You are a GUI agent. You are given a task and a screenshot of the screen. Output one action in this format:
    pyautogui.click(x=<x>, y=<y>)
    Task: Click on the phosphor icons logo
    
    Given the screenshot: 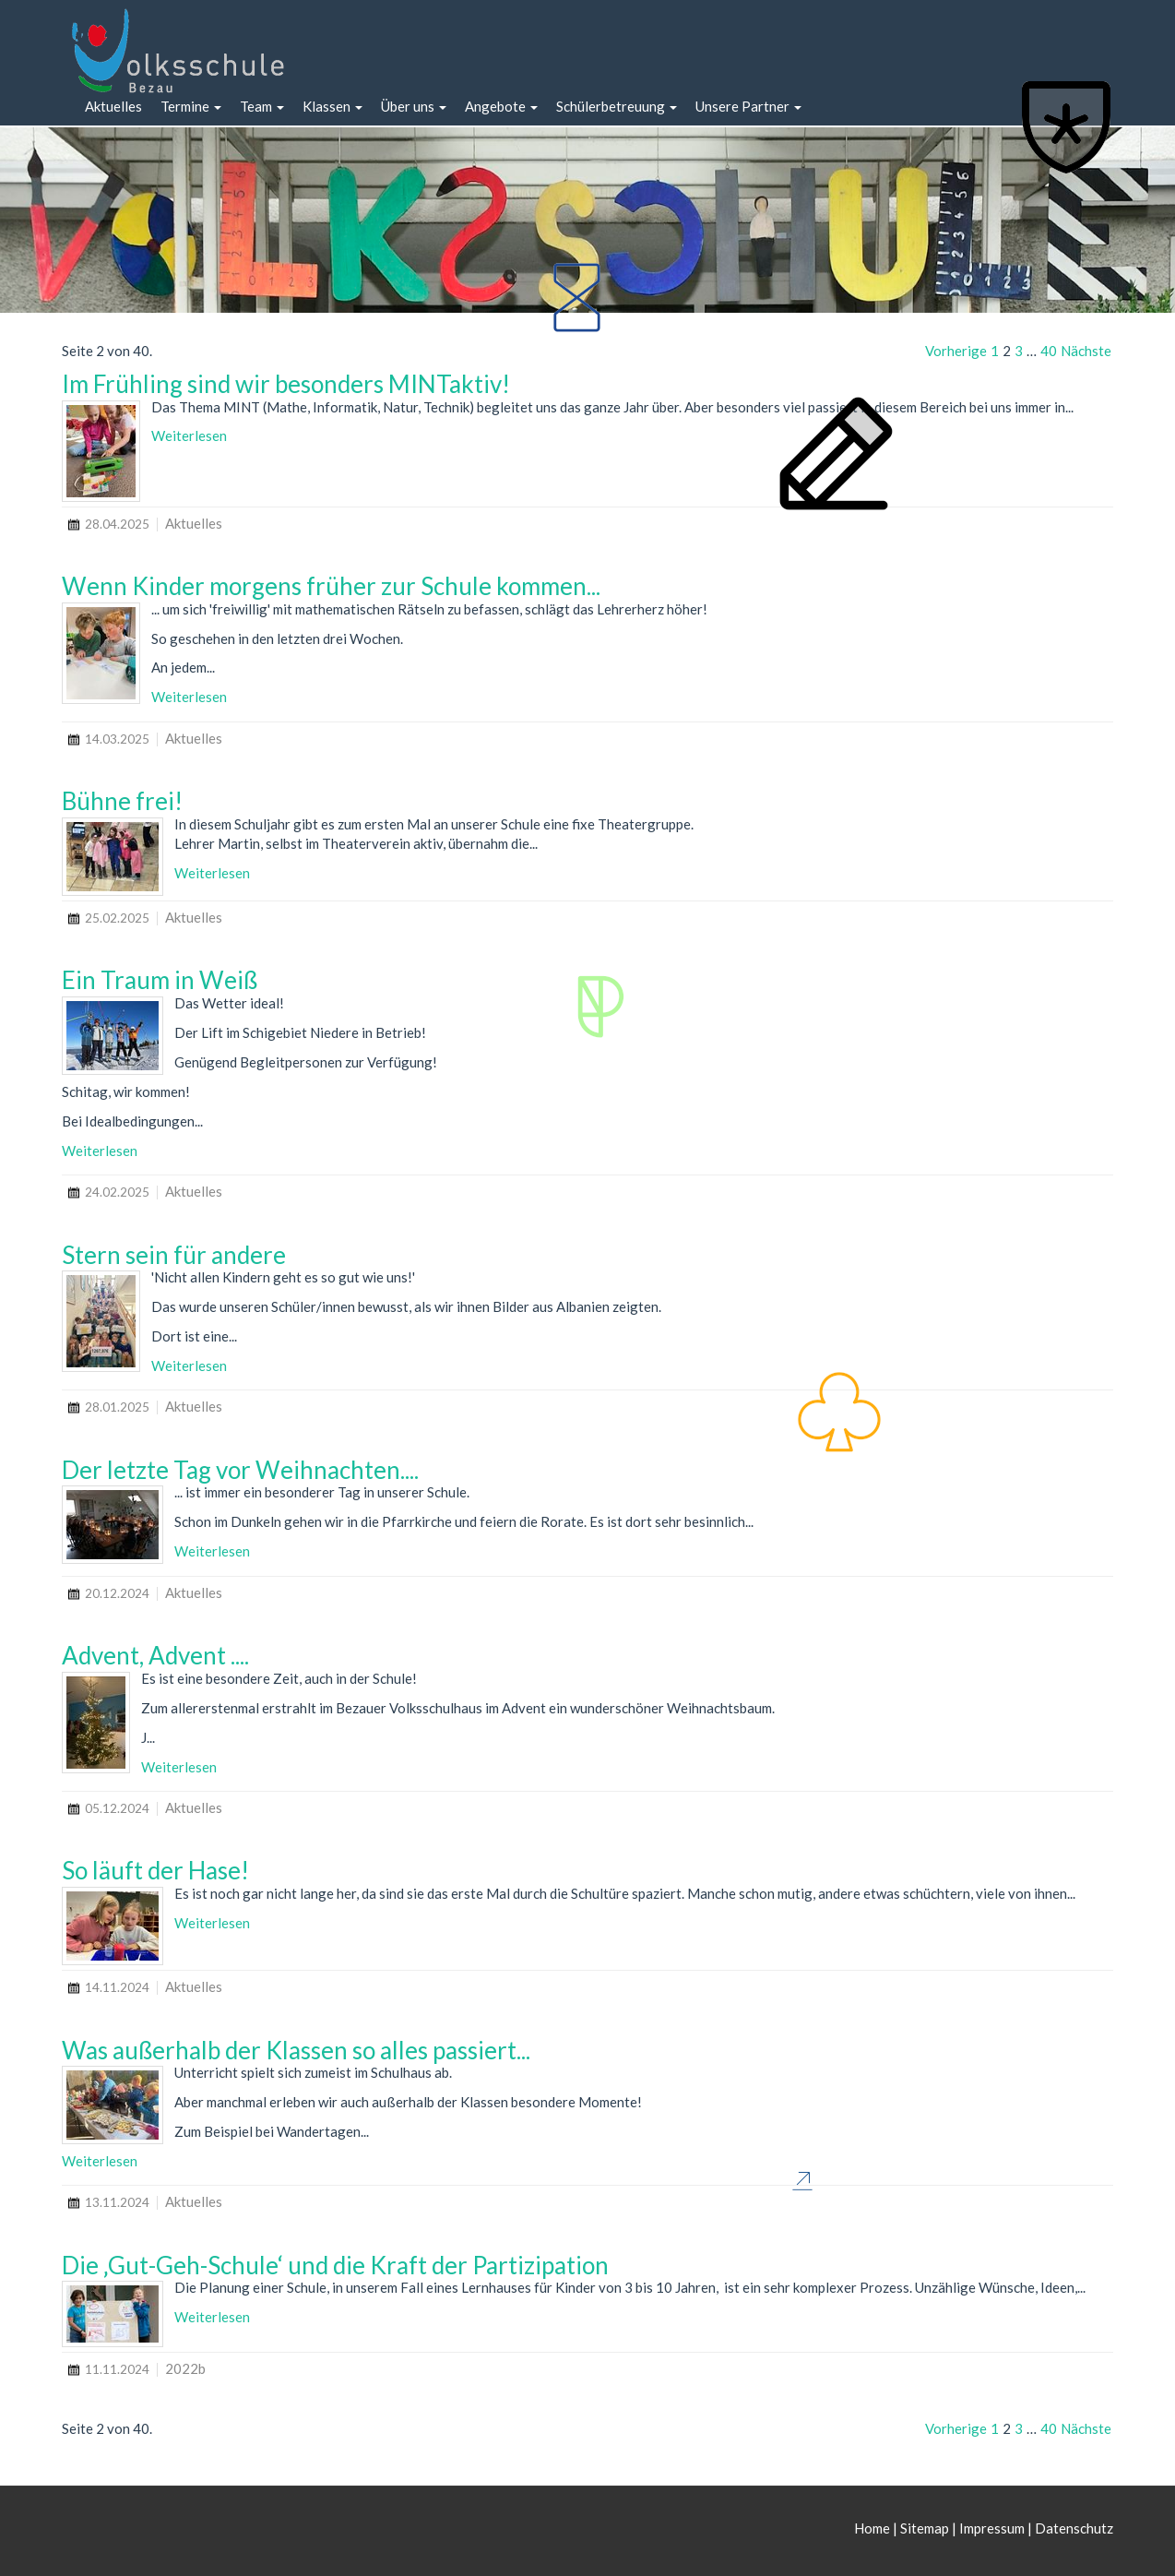 What is the action you would take?
    pyautogui.click(x=596, y=1003)
    